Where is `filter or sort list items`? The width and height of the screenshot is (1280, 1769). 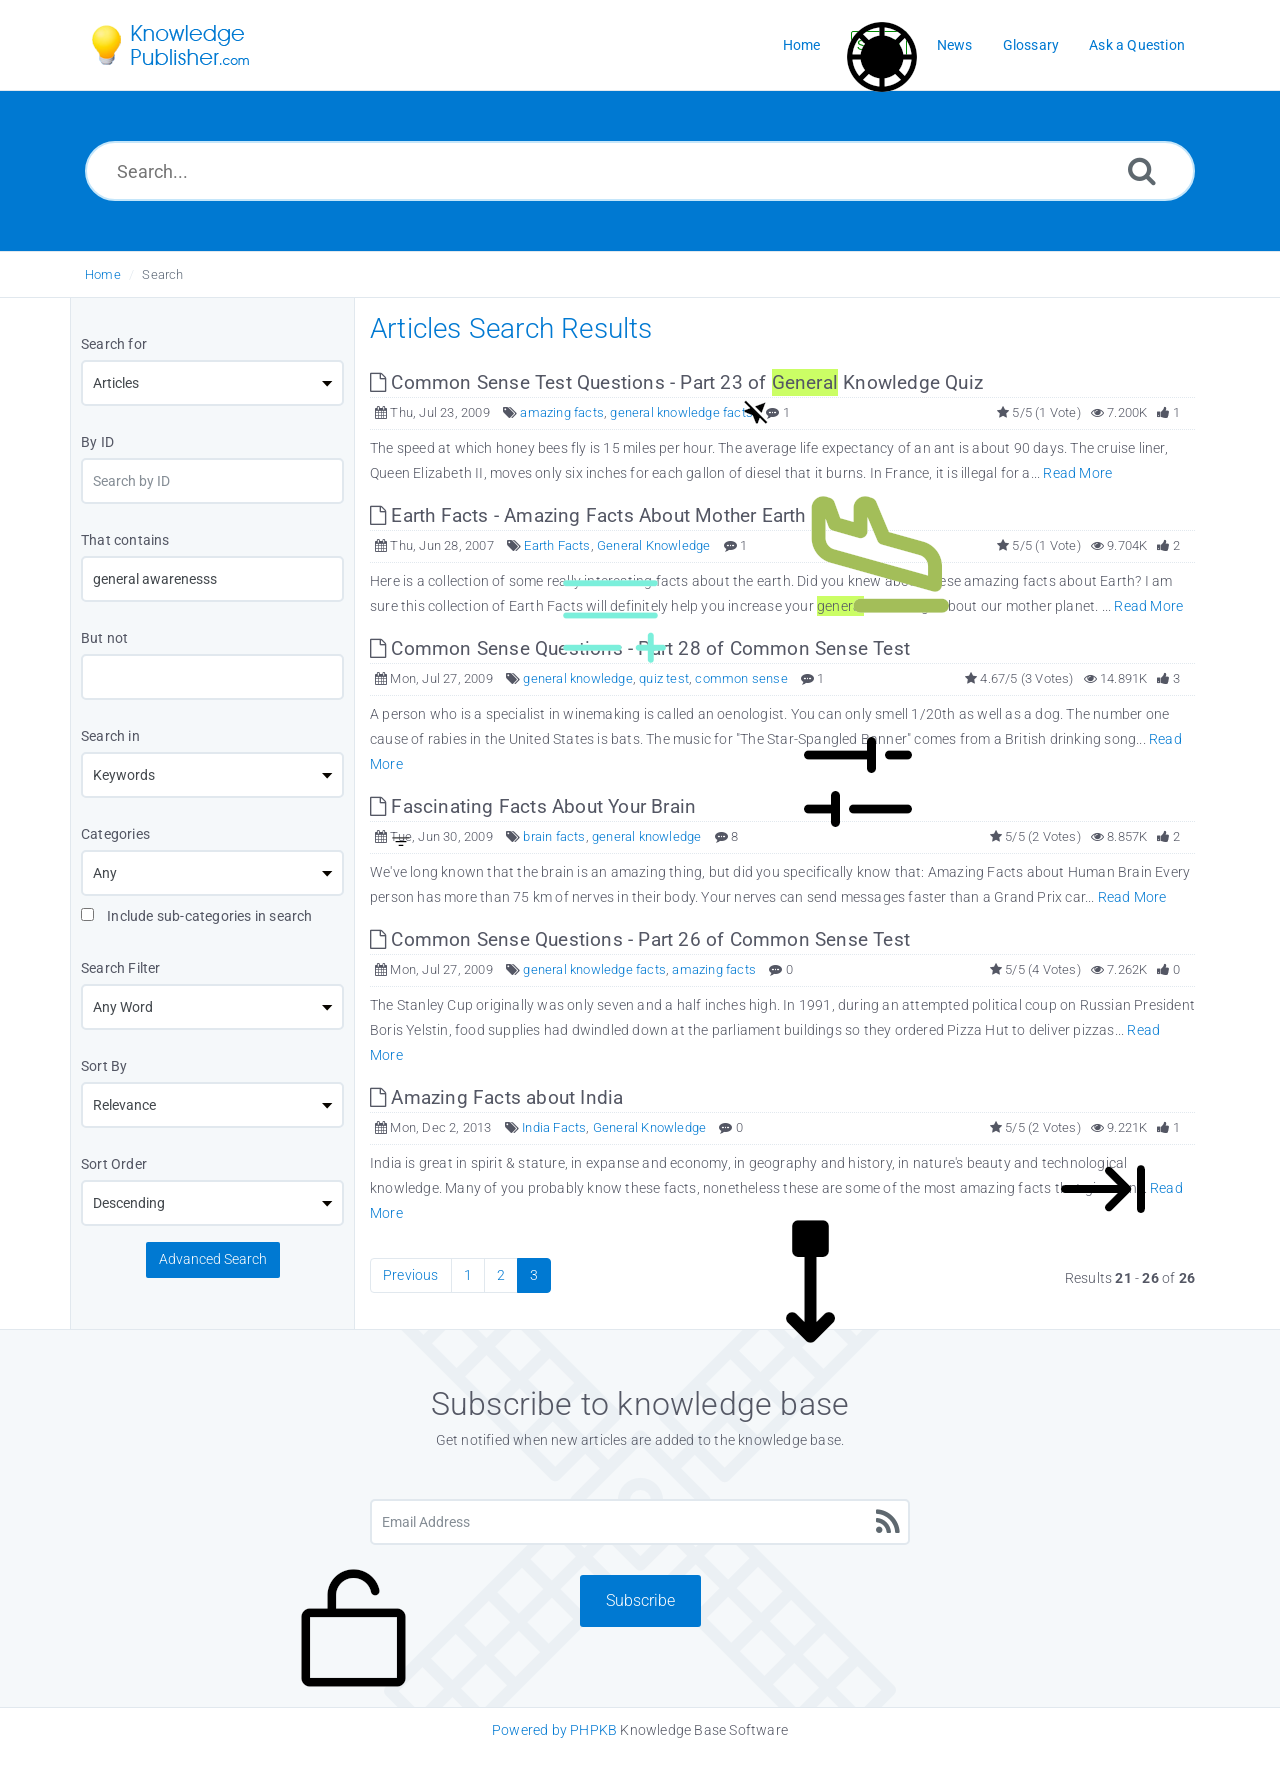 filter or sort list items is located at coordinates (401, 841).